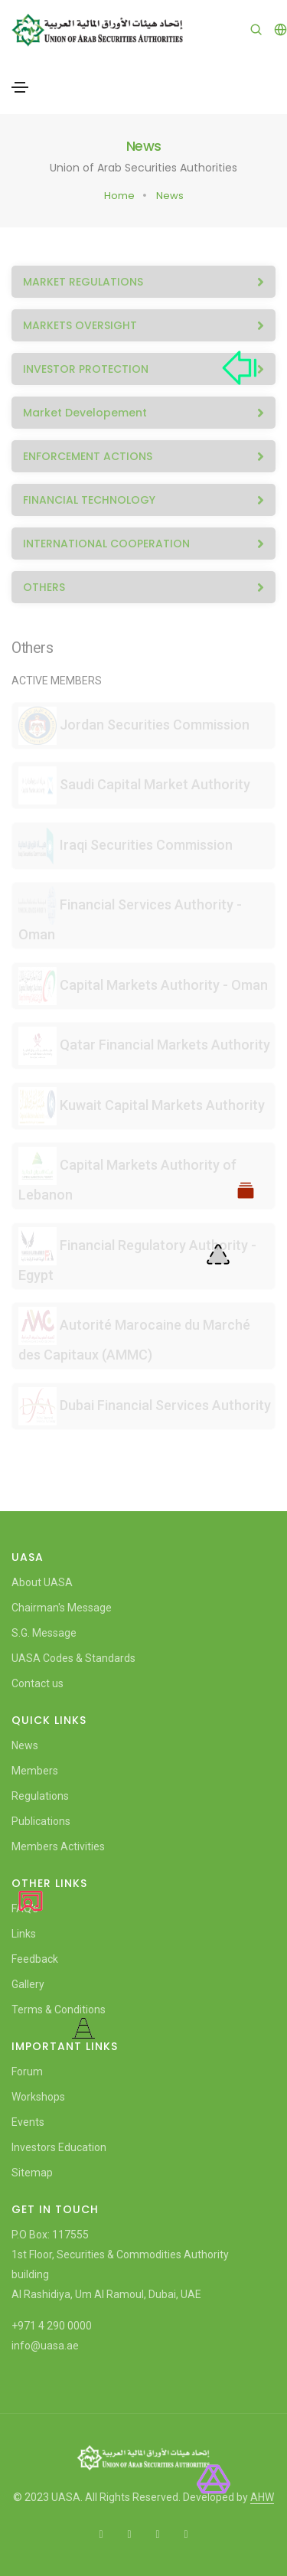  What do you see at coordinates (240, 367) in the screenshot?
I see `go back to previous screen` at bounding box center [240, 367].